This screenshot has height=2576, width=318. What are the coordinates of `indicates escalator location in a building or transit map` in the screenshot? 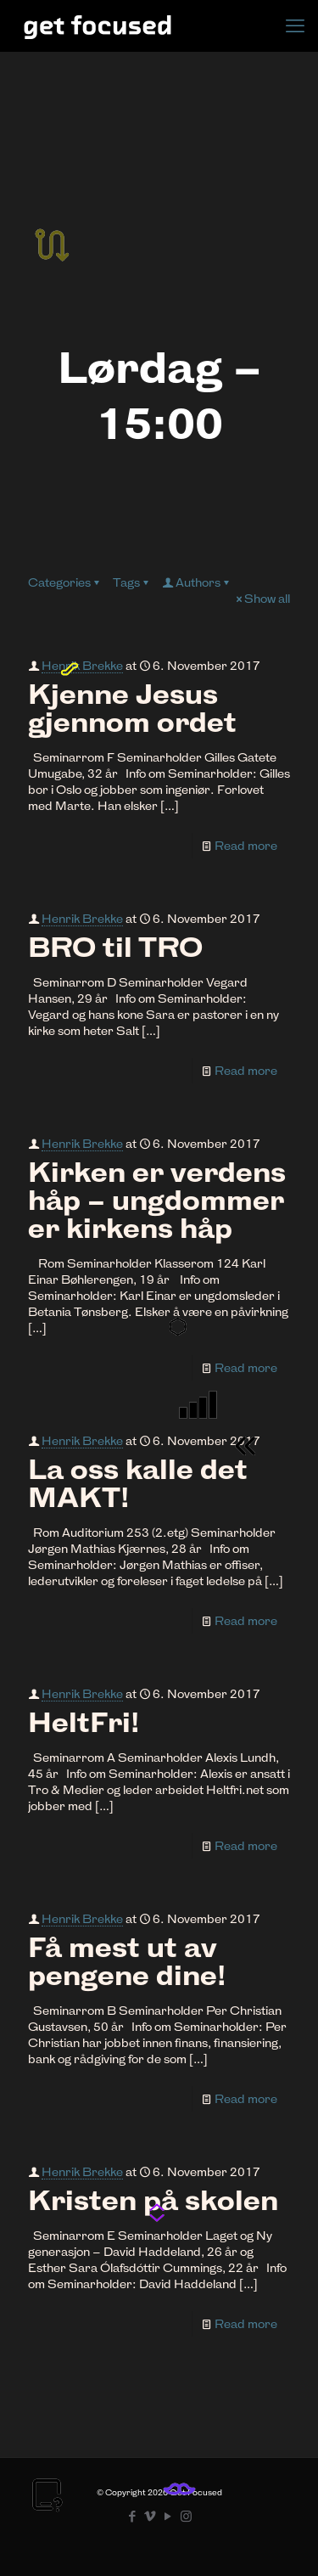 It's located at (70, 669).